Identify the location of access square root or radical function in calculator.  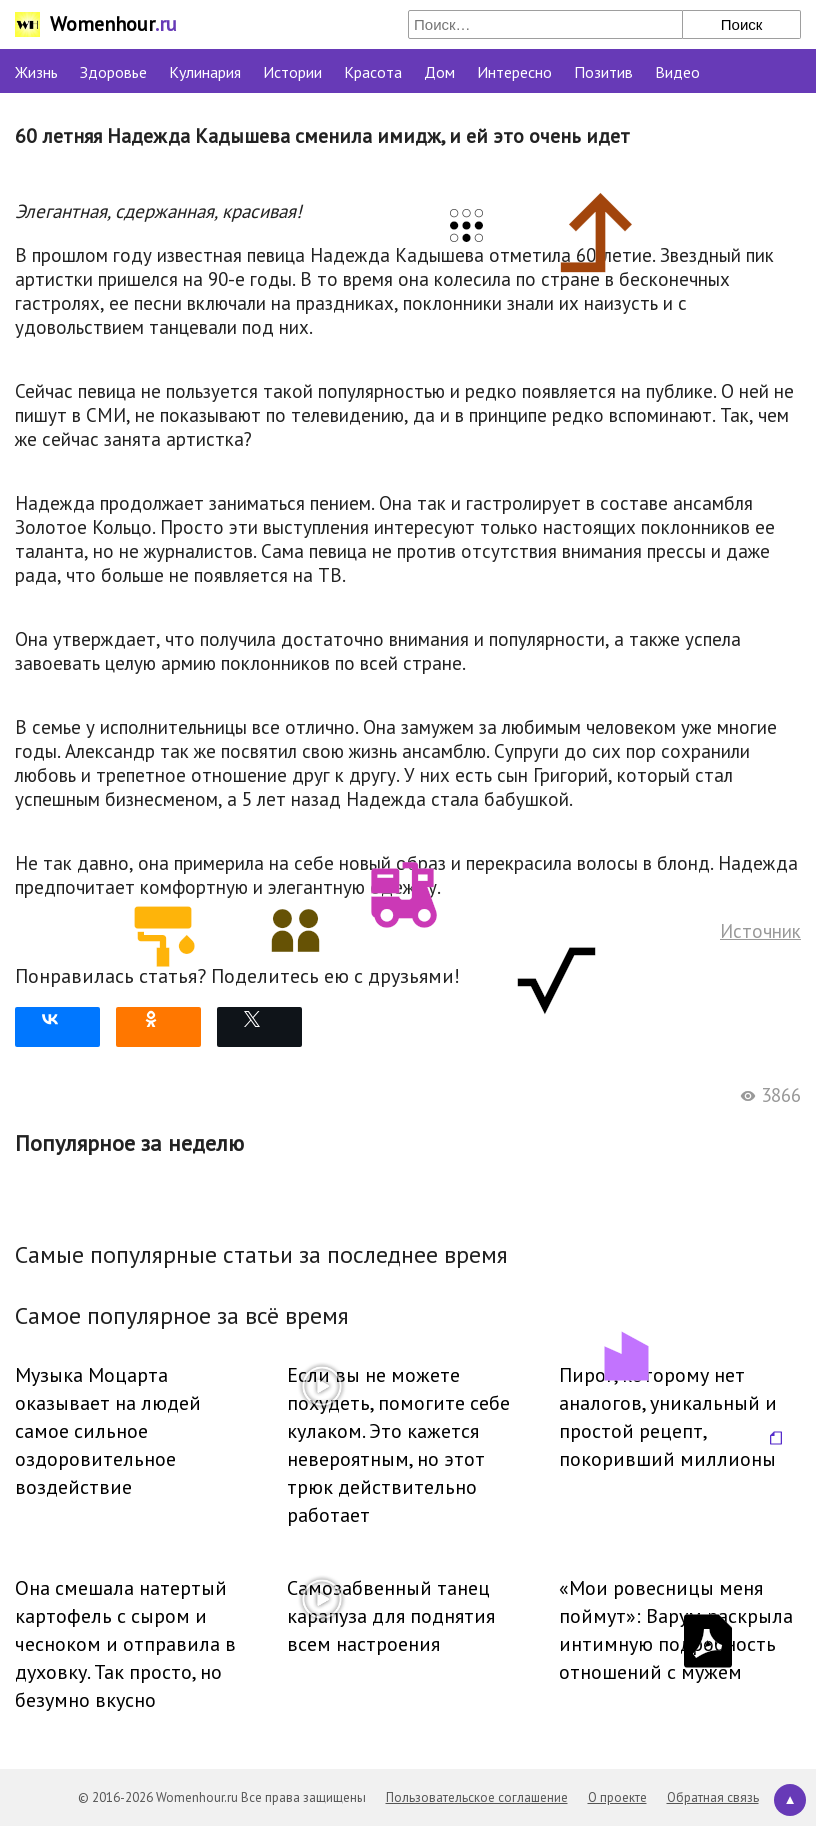
(556, 978).